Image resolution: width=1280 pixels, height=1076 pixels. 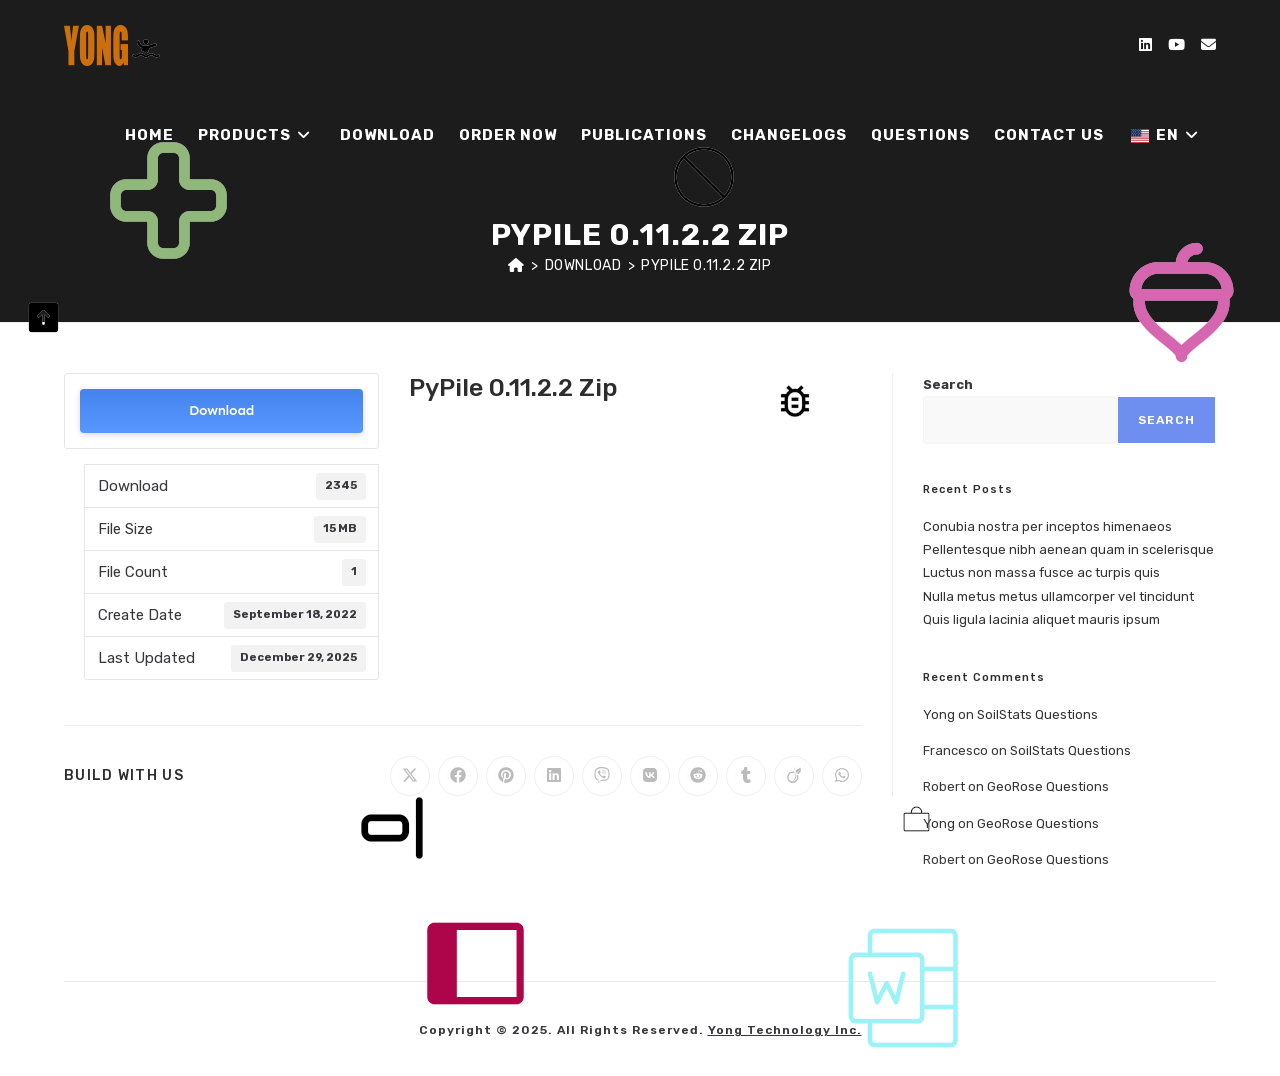 What do you see at coordinates (475, 963) in the screenshot?
I see `toggle sidebar panel visibility` at bounding box center [475, 963].